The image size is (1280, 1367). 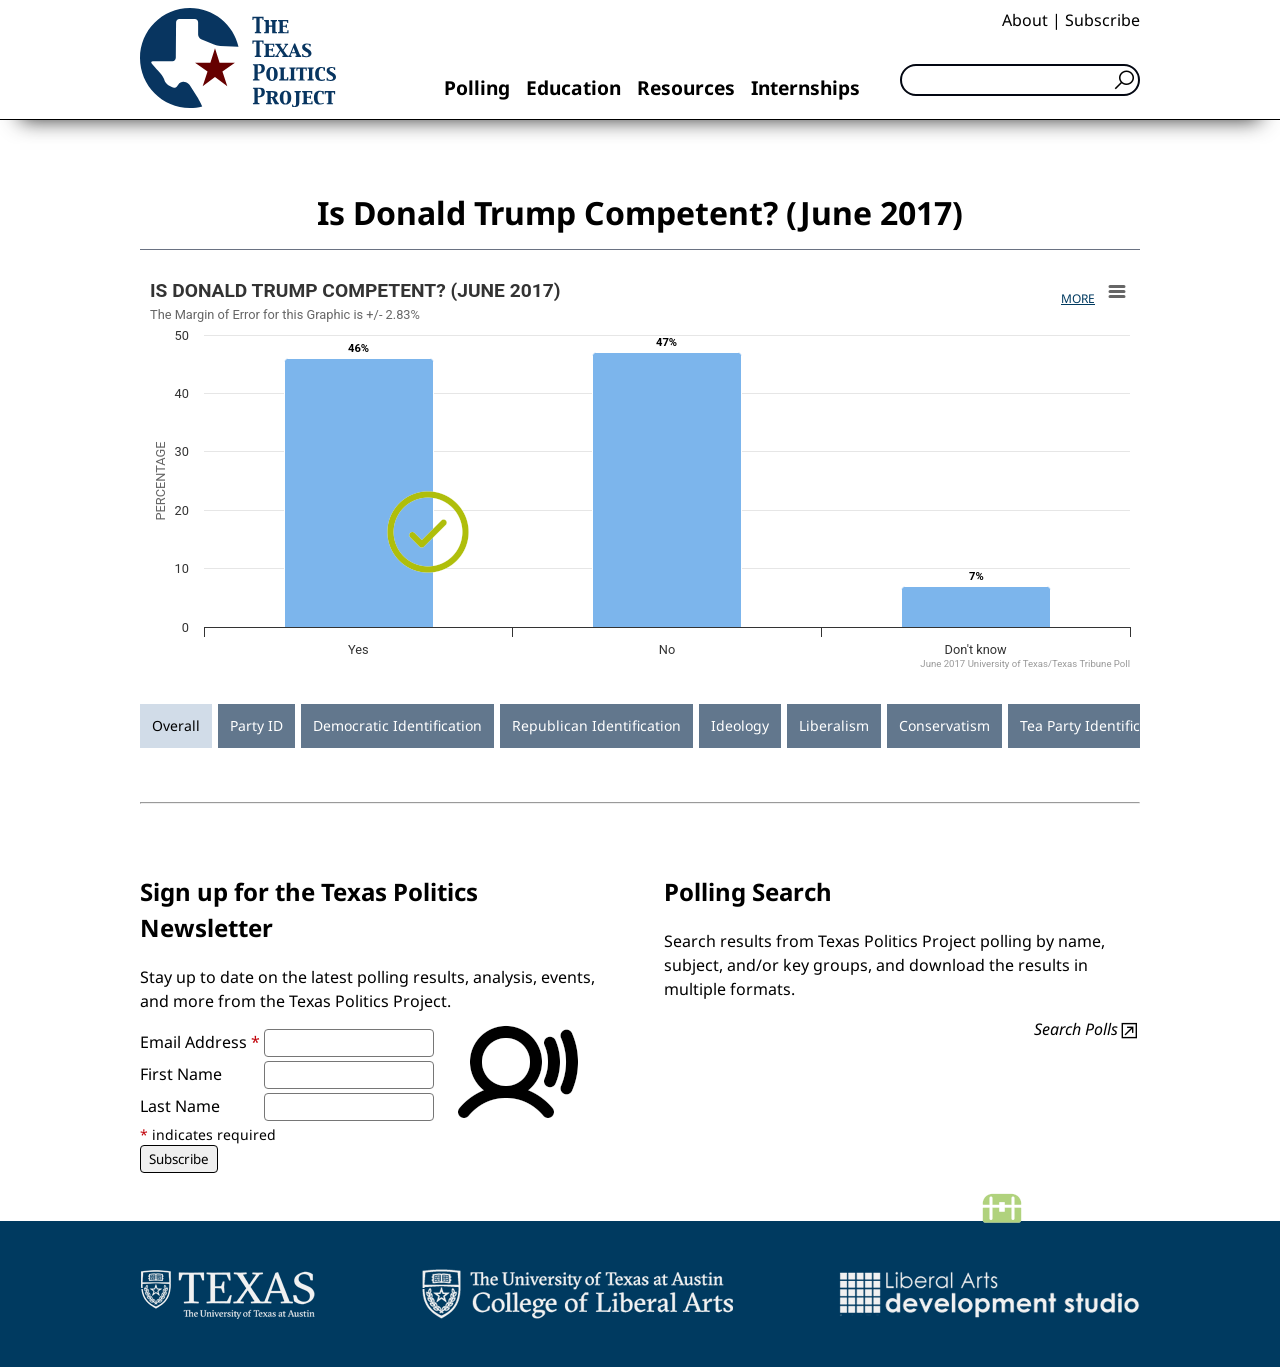 What do you see at coordinates (516, 1072) in the screenshot?
I see `user is speaking or broadcasting audio` at bounding box center [516, 1072].